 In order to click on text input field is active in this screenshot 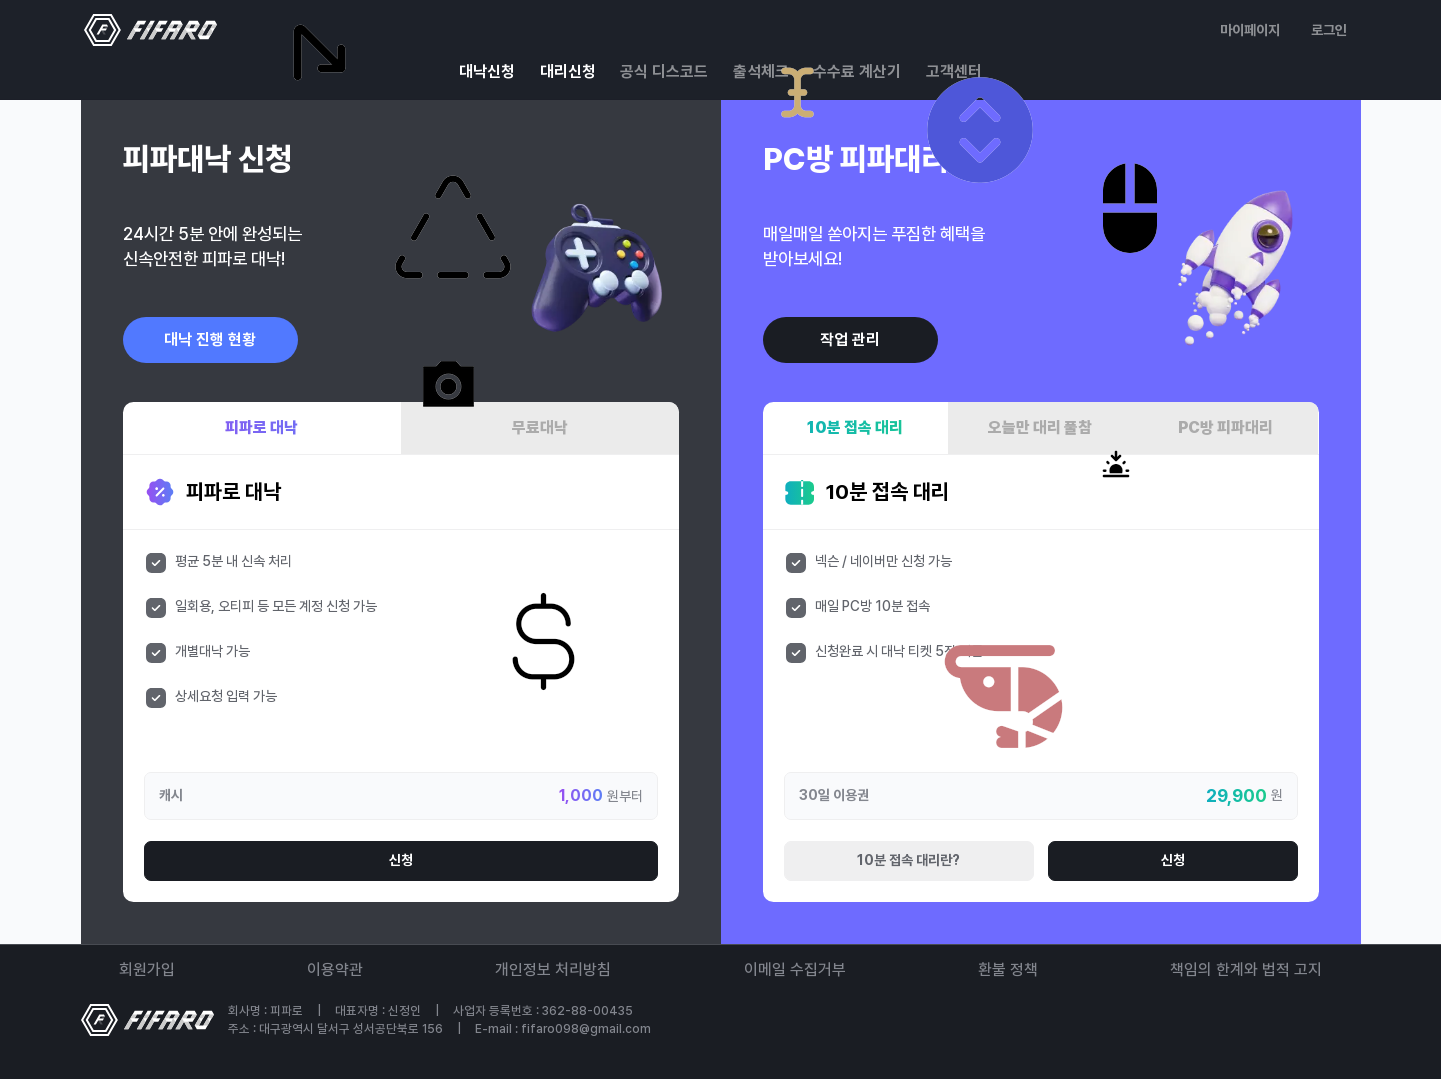, I will do `click(797, 92)`.